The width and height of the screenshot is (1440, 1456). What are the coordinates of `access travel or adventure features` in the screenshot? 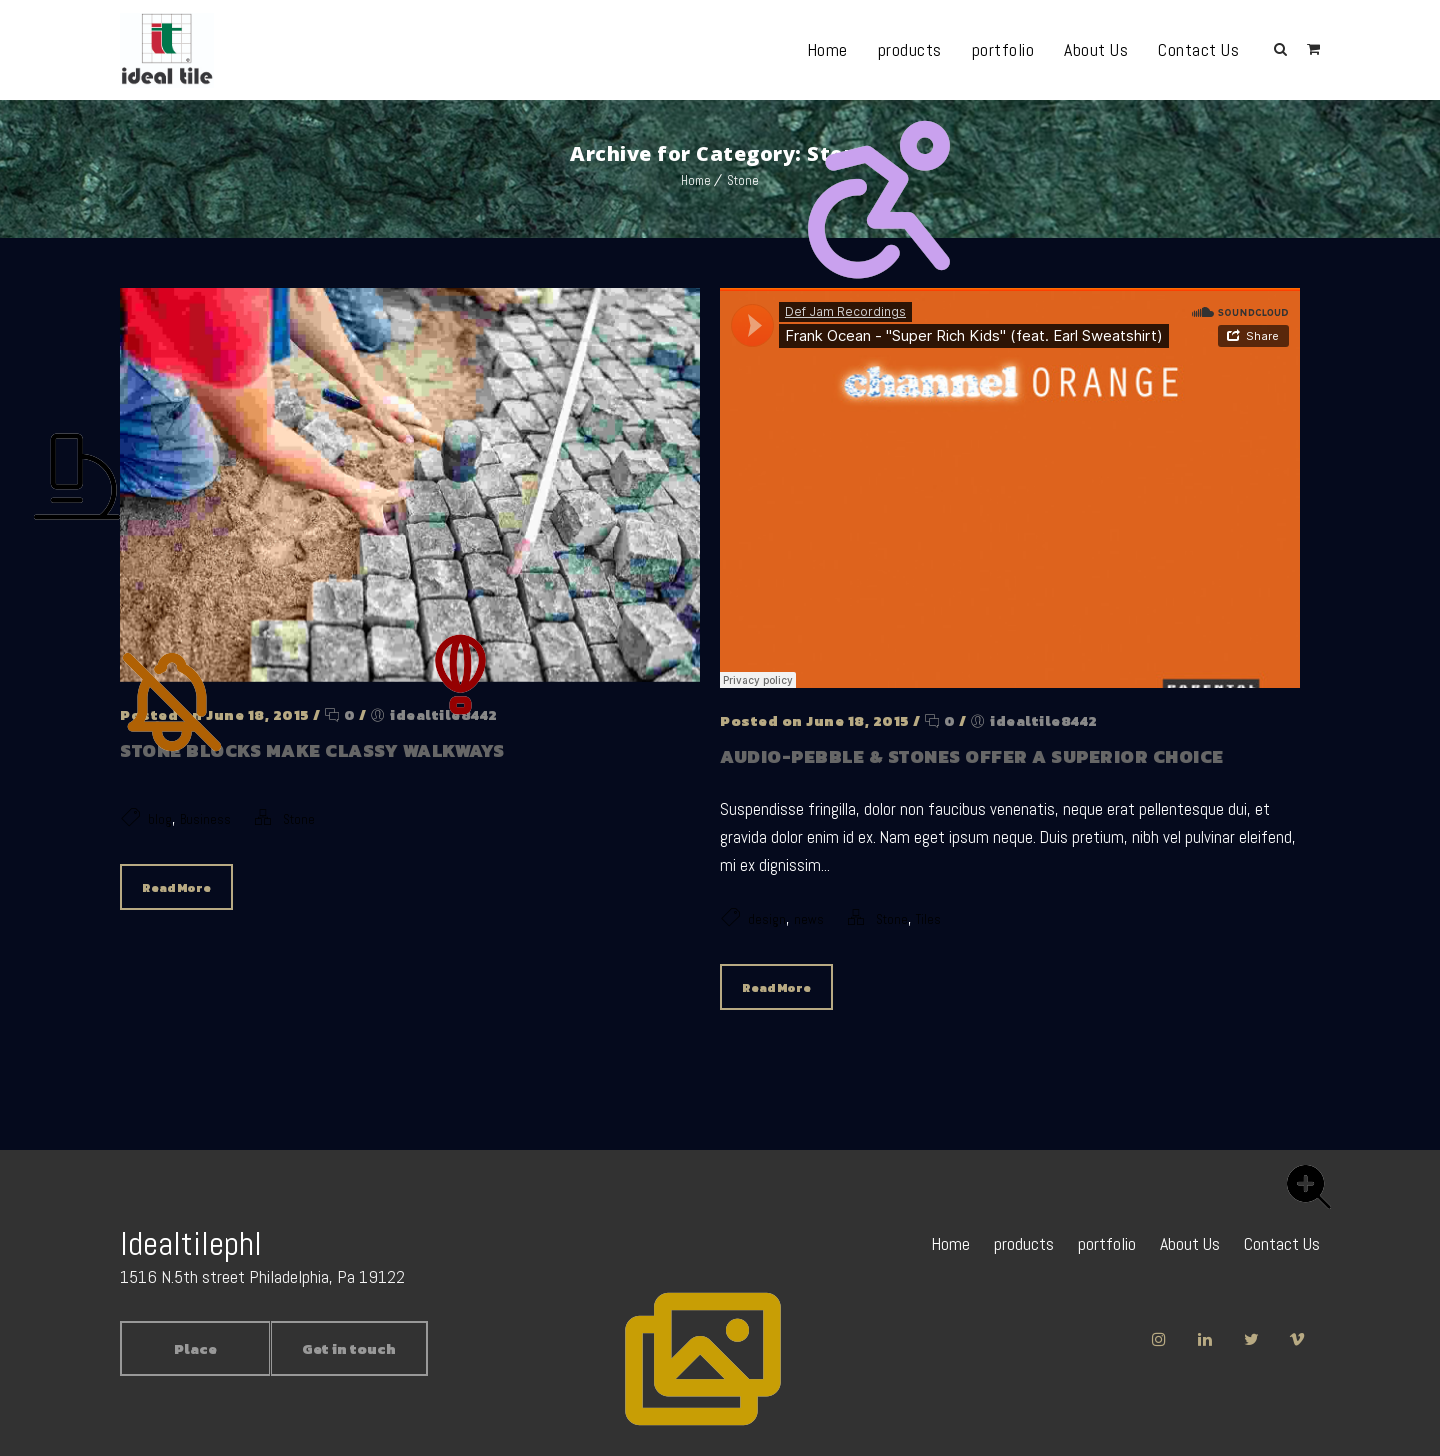 It's located at (460, 674).